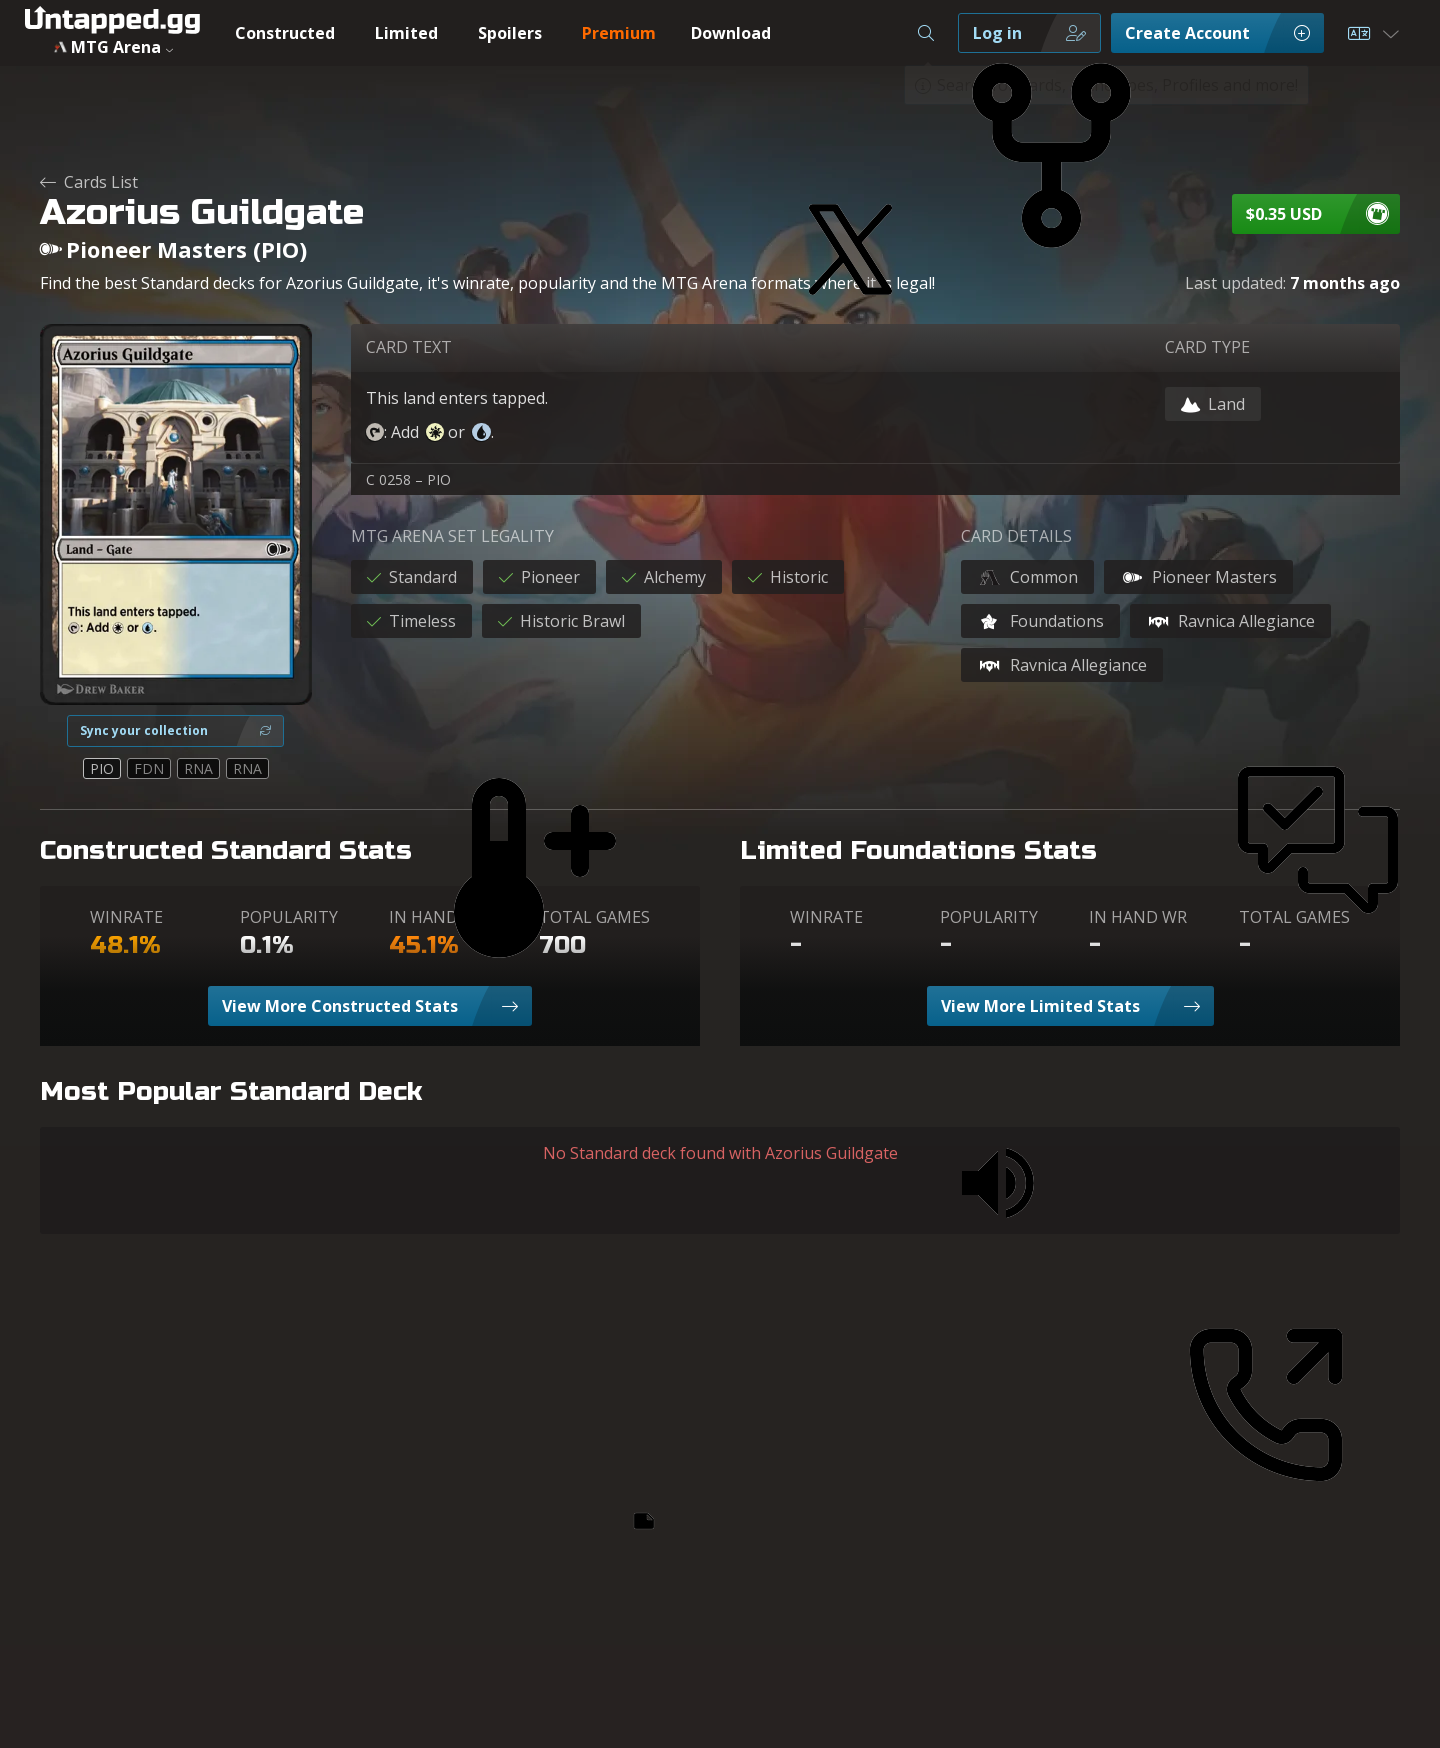 Image resolution: width=1440 pixels, height=1748 pixels. Describe the element at coordinates (1318, 840) in the screenshot. I see `indicates a discussion has been closed or resolved` at that location.